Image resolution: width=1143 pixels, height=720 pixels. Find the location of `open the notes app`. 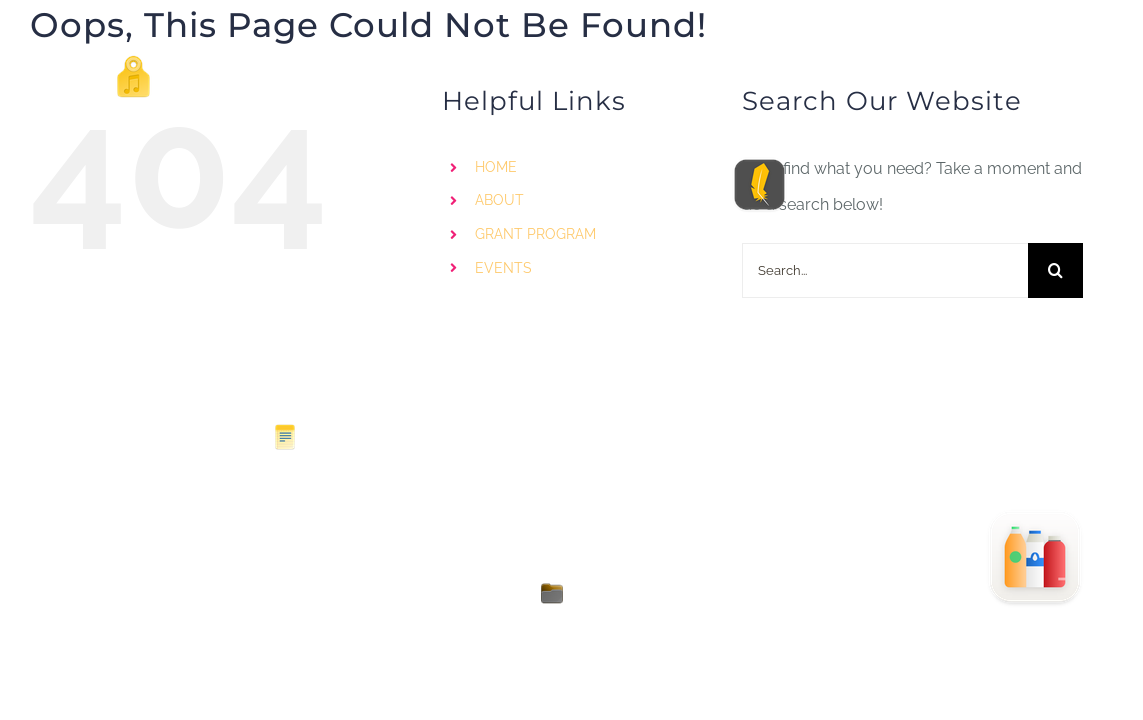

open the notes app is located at coordinates (285, 437).